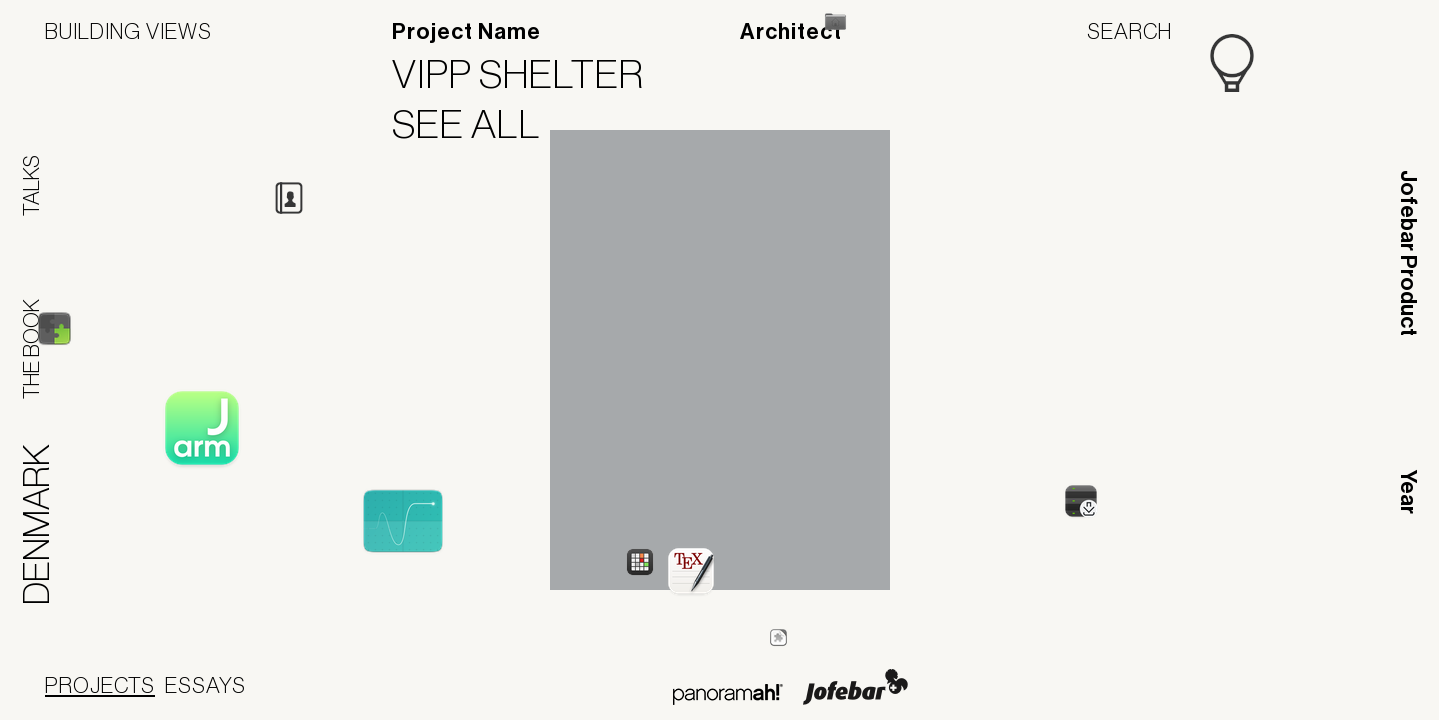 This screenshot has width=1439, height=720. Describe the element at coordinates (835, 21) in the screenshot. I see `access your home folder` at that location.